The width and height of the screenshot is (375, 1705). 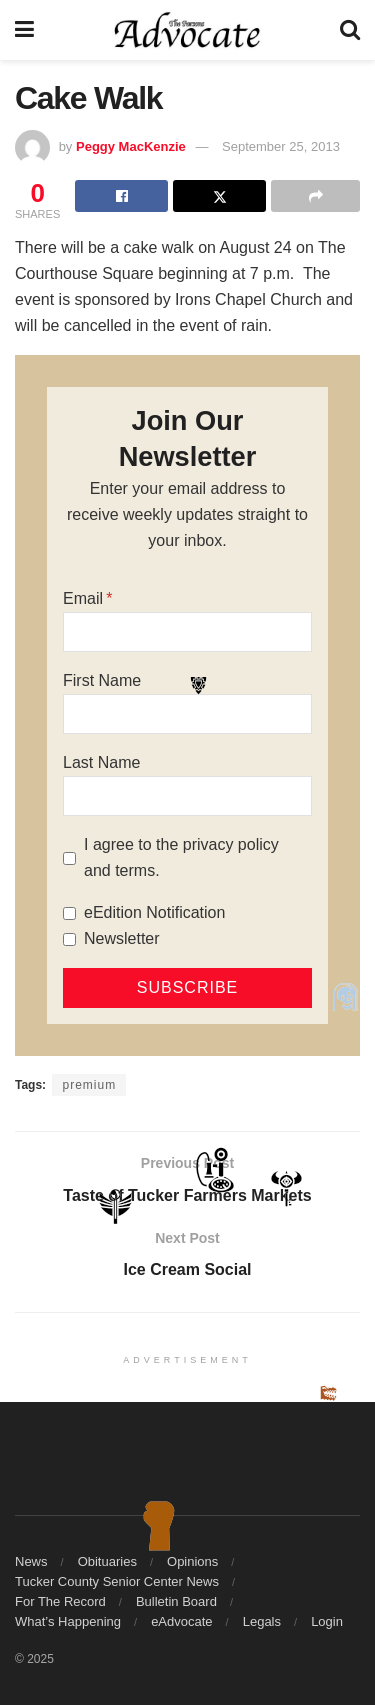 What do you see at coordinates (286, 1188) in the screenshot?
I see `access boss level or final challenge` at bounding box center [286, 1188].